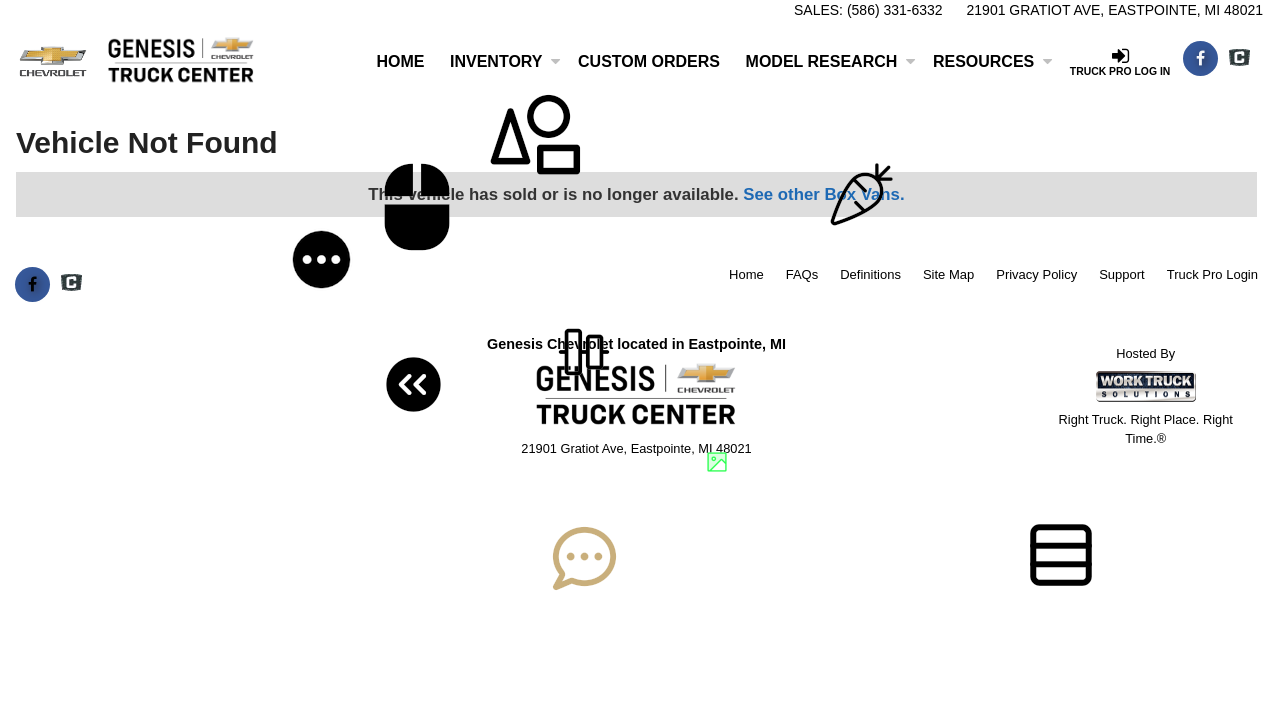 This screenshot has height=720, width=1273. I want to click on open chat or messaging, so click(584, 558).